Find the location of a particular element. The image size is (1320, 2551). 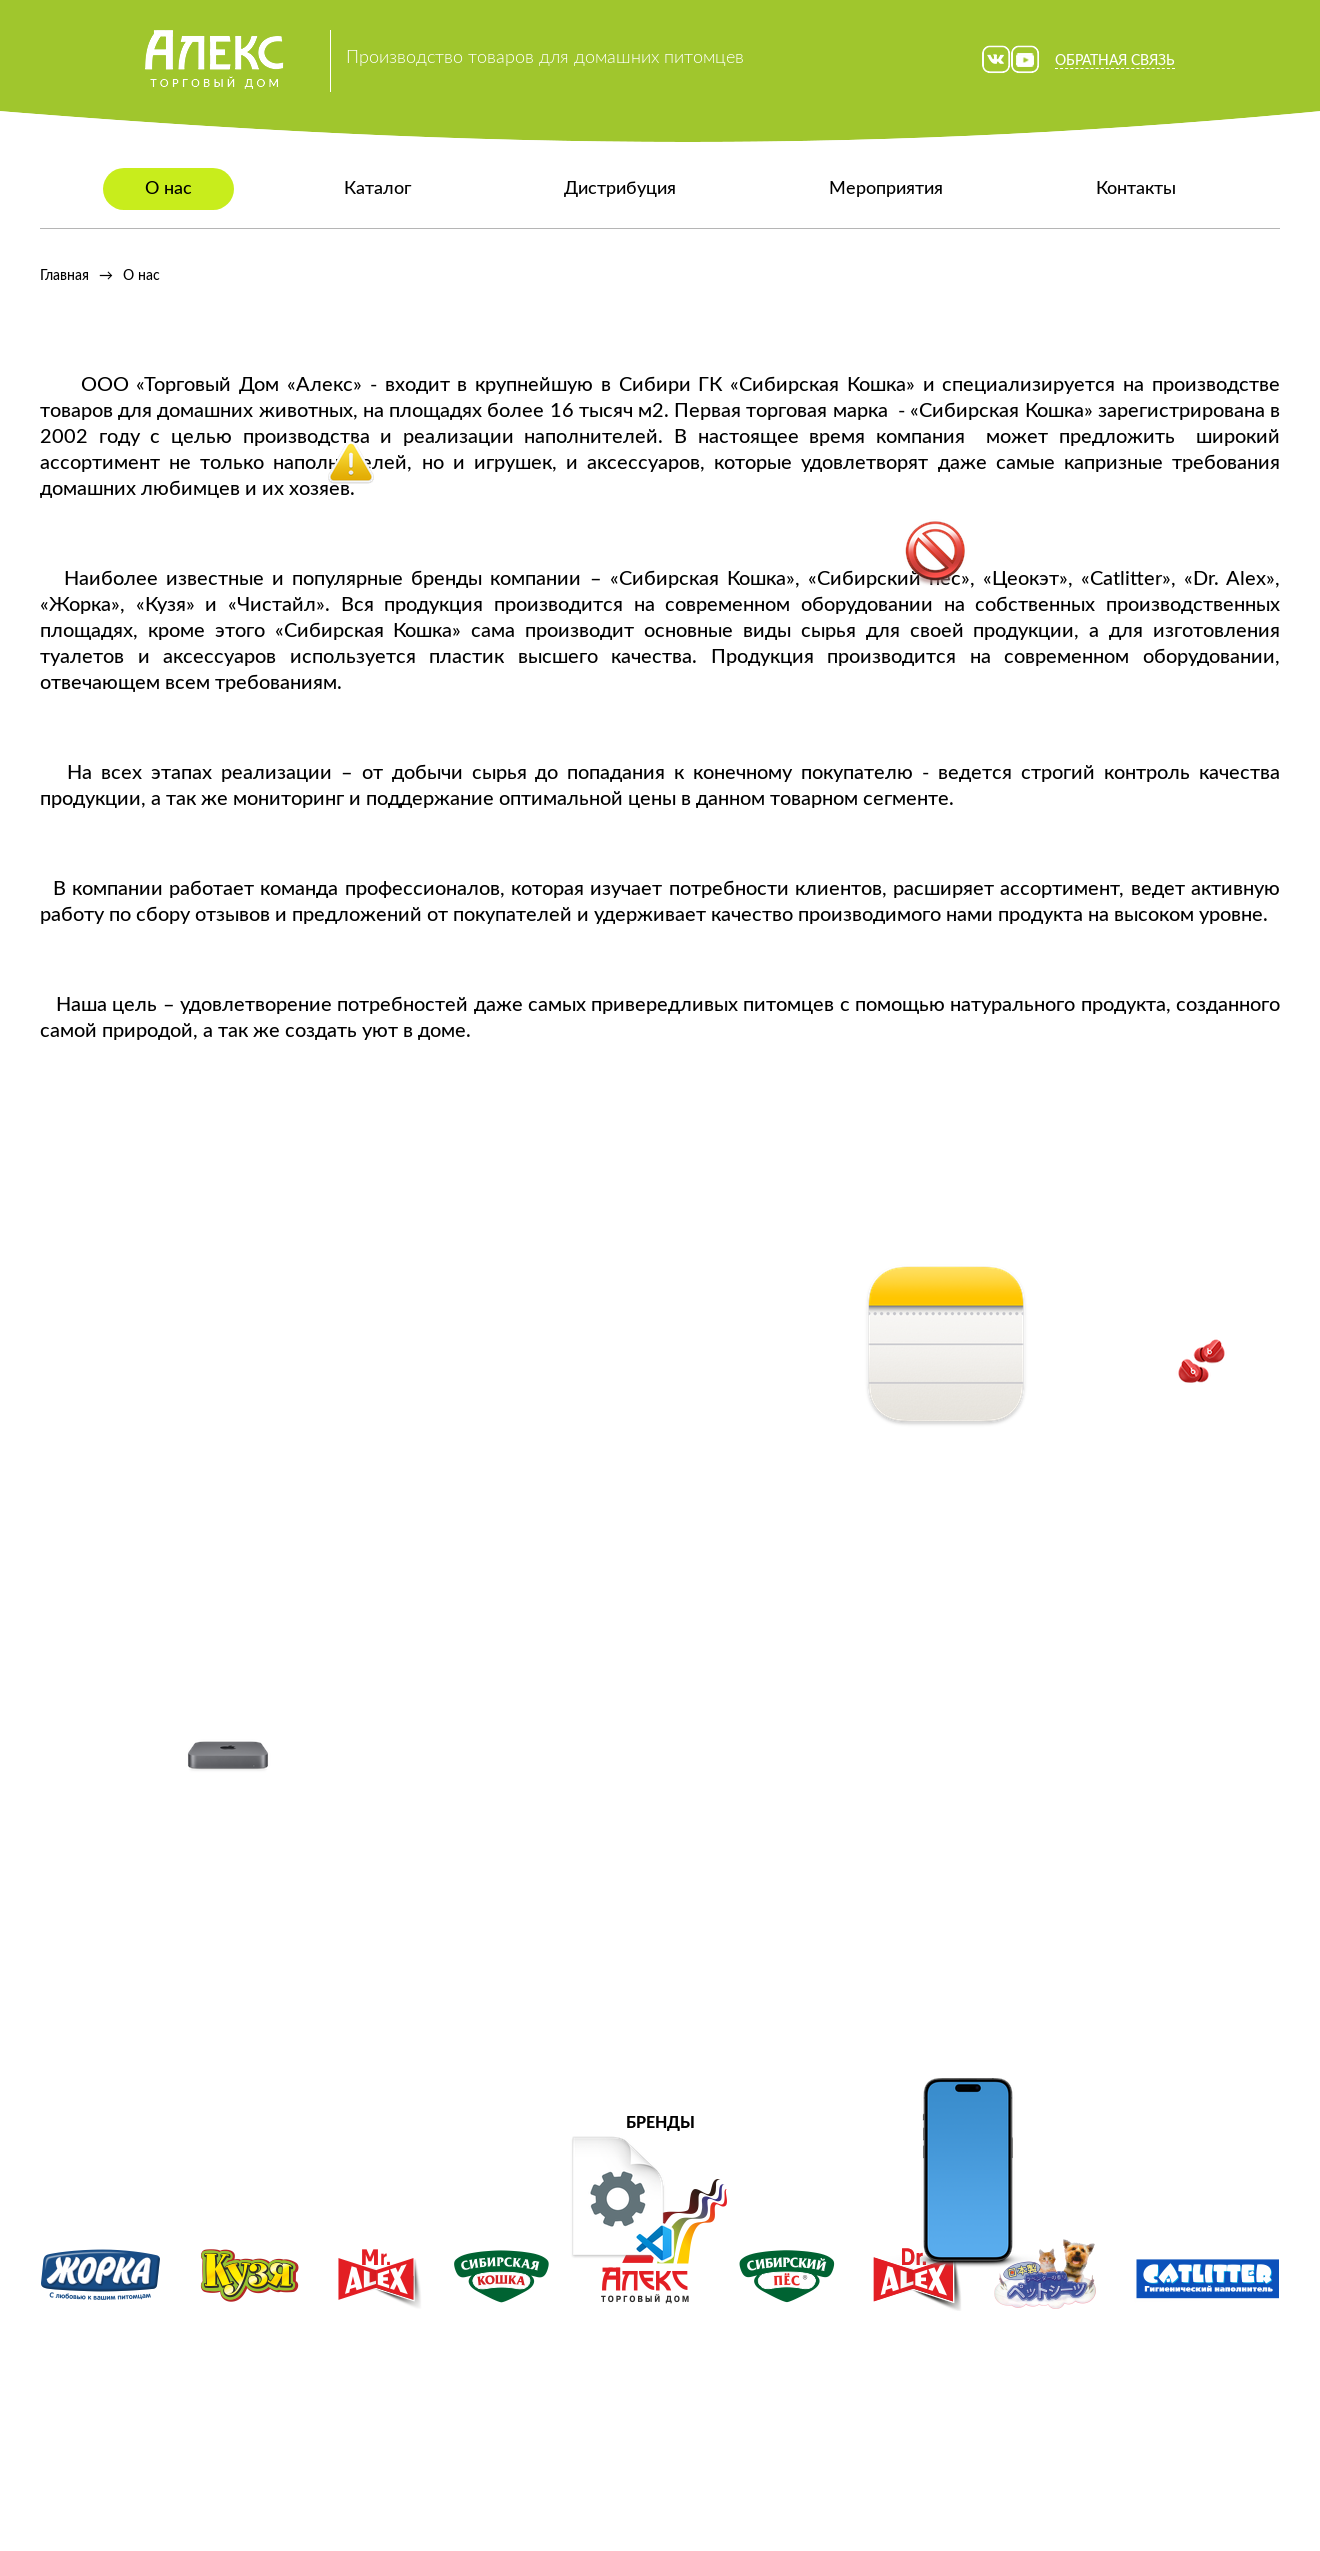

beats earbuds bluetooth device icon is located at coordinates (1201, 1361).